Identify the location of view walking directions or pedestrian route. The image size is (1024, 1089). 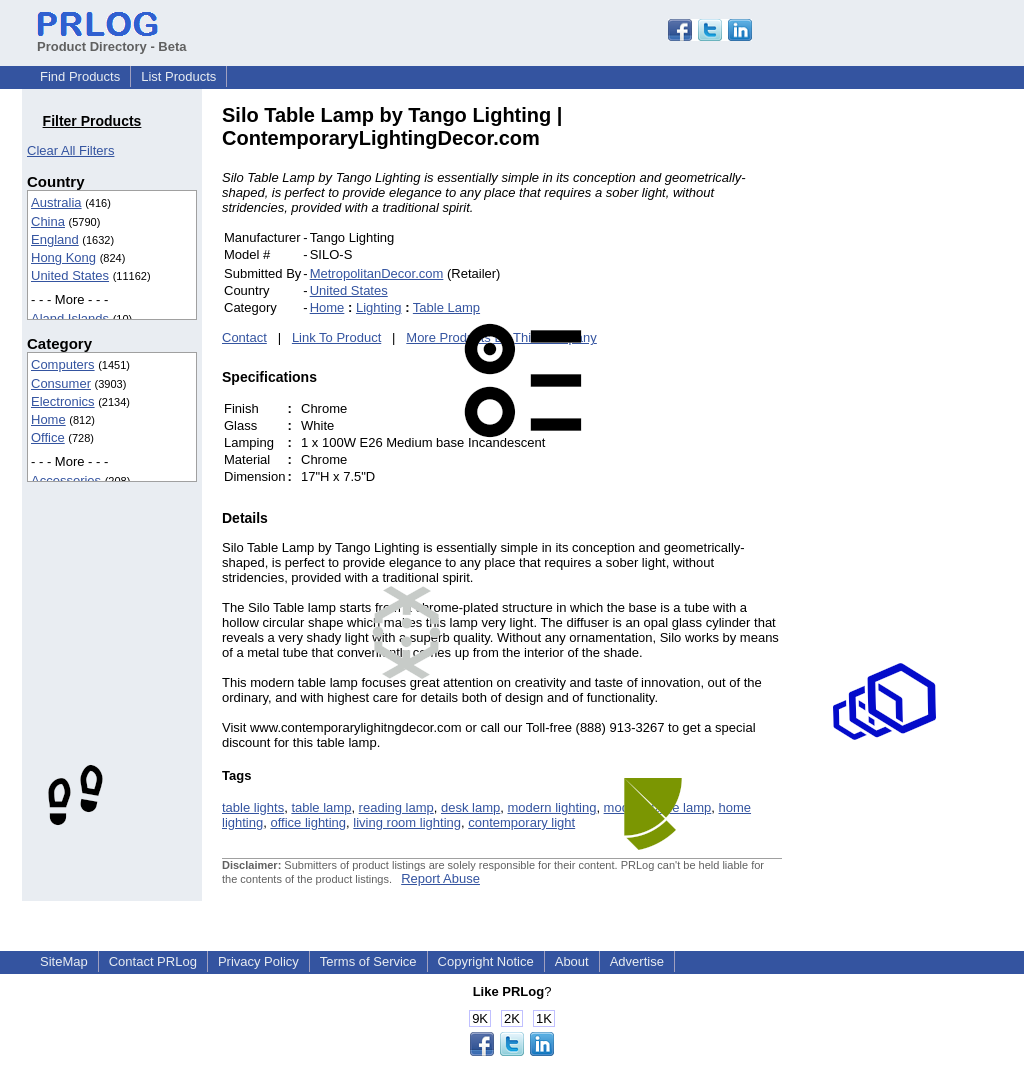
(73, 795).